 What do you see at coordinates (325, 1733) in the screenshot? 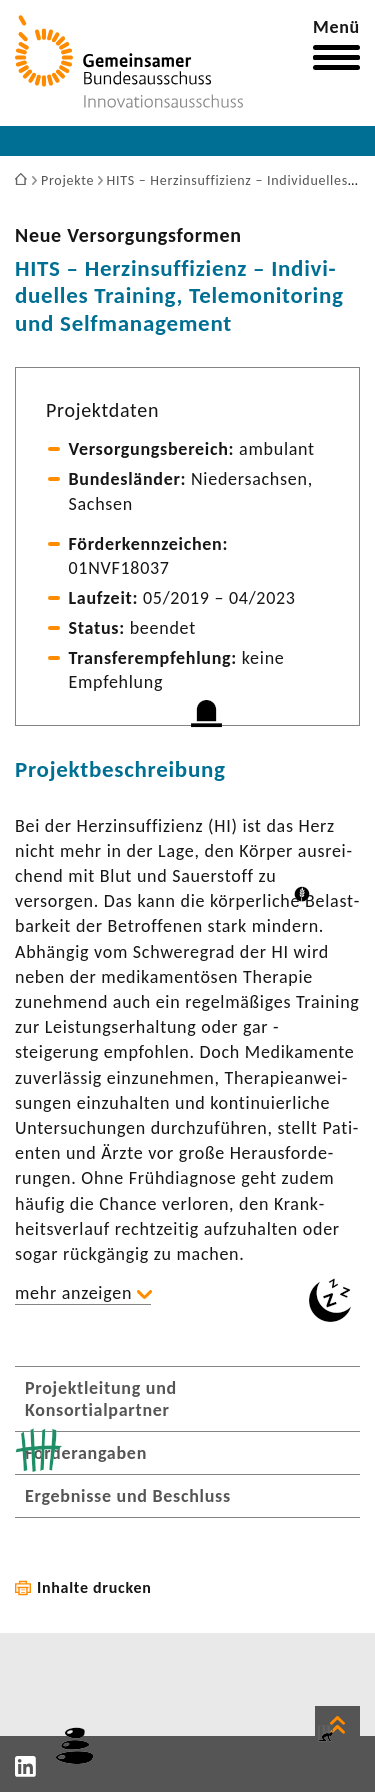
I see `indicates a defeated or game over state` at bounding box center [325, 1733].